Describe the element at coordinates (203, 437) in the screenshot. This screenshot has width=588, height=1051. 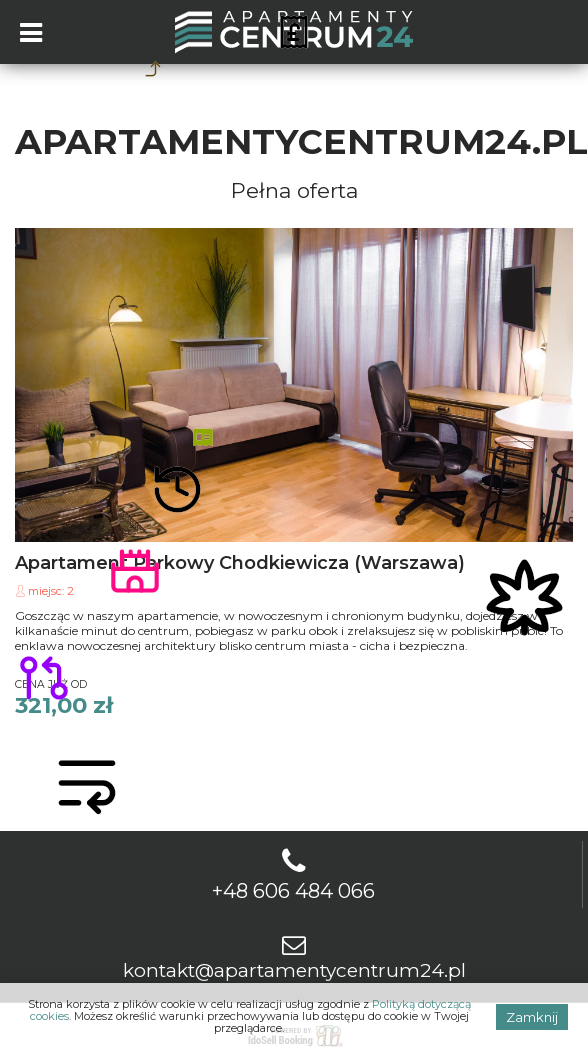
I see `view news articles or press clippings` at that location.